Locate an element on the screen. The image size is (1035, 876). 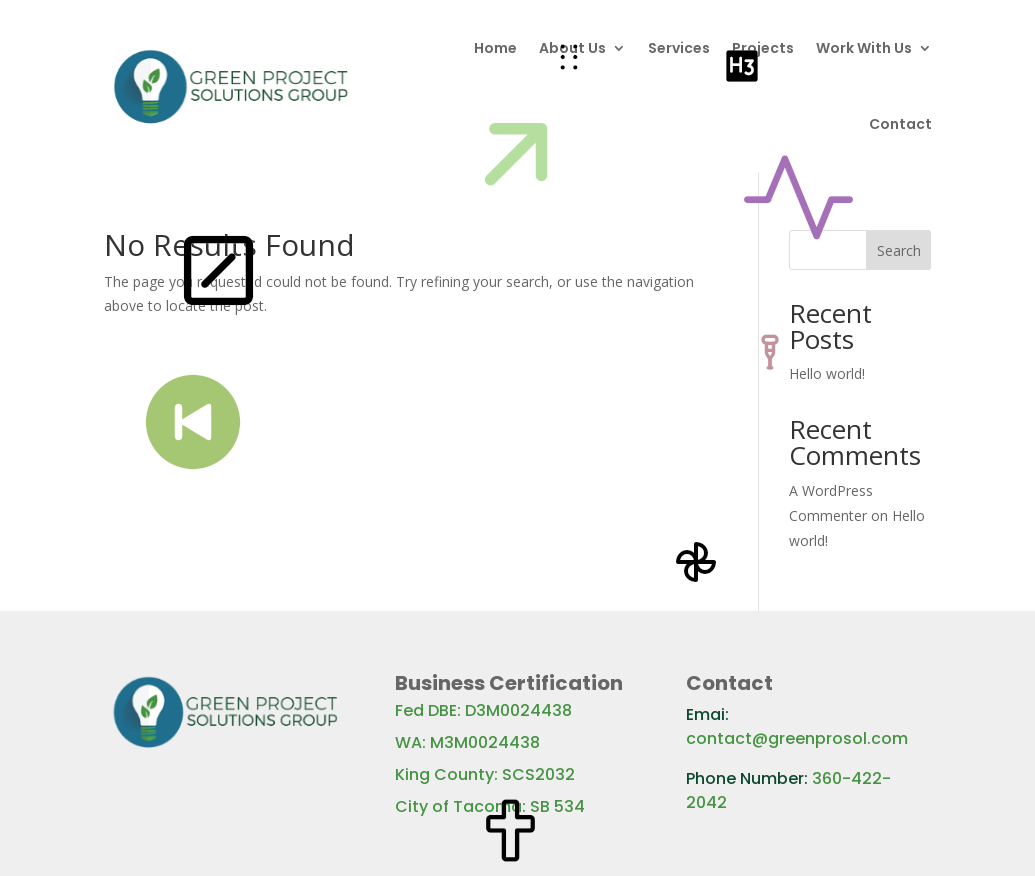
format text as heading level 3 is located at coordinates (742, 66).